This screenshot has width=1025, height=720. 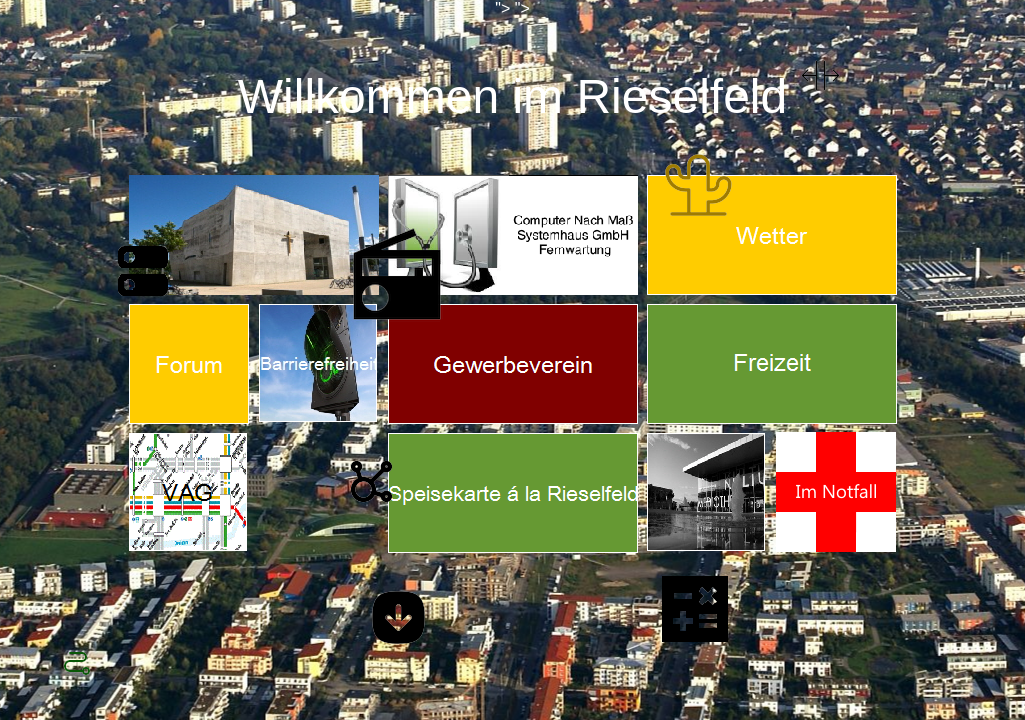 What do you see at coordinates (698, 187) in the screenshot?
I see `indicates desert or arid climate setting` at bounding box center [698, 187].